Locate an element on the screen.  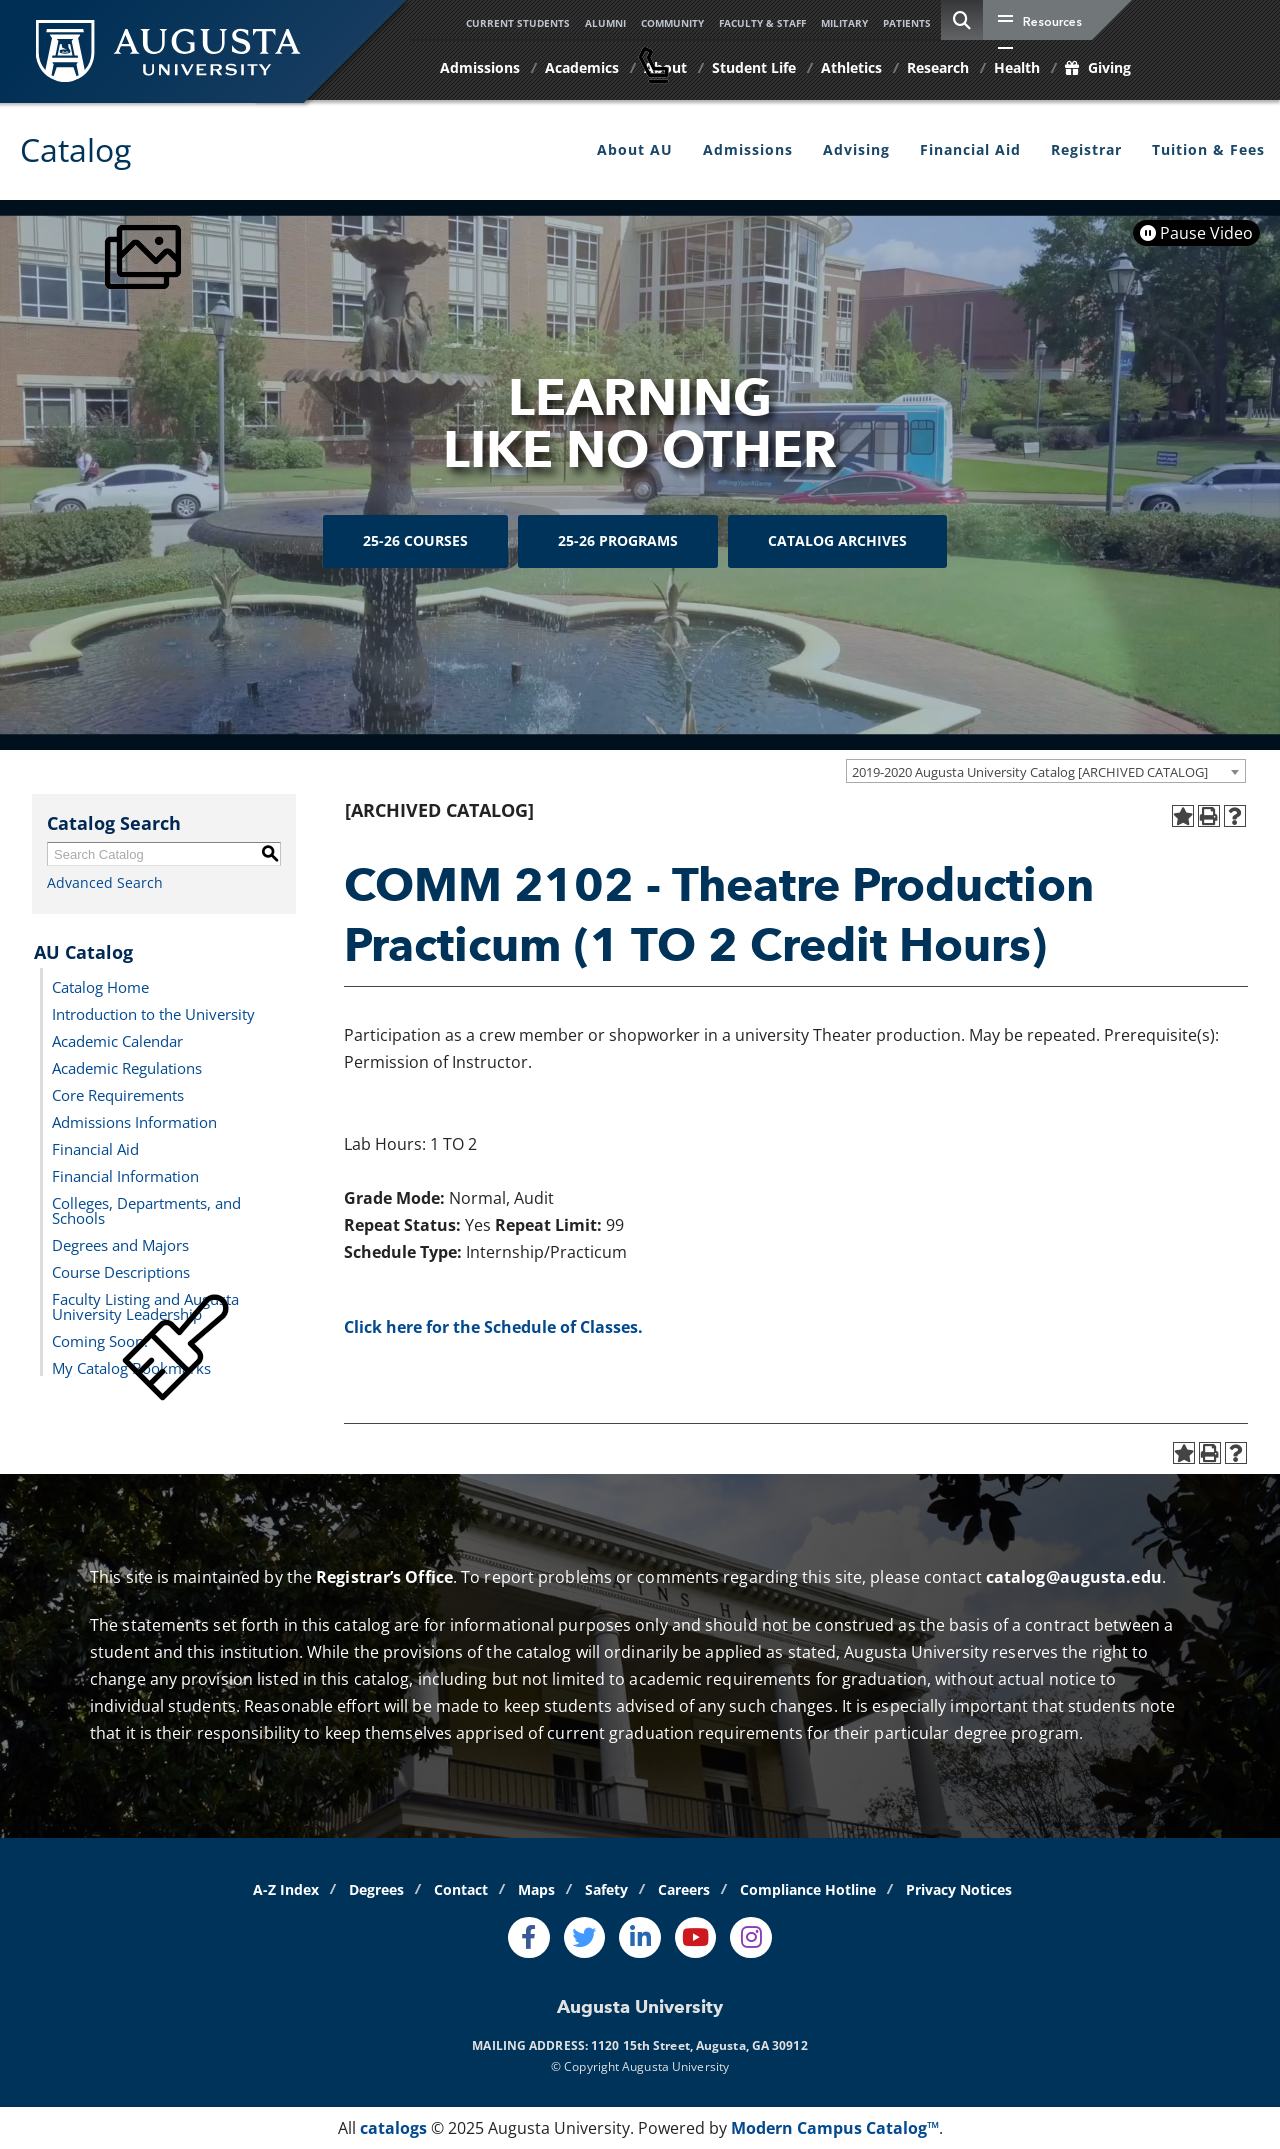
select or reserve a seat is located at coordinates (653, 65).